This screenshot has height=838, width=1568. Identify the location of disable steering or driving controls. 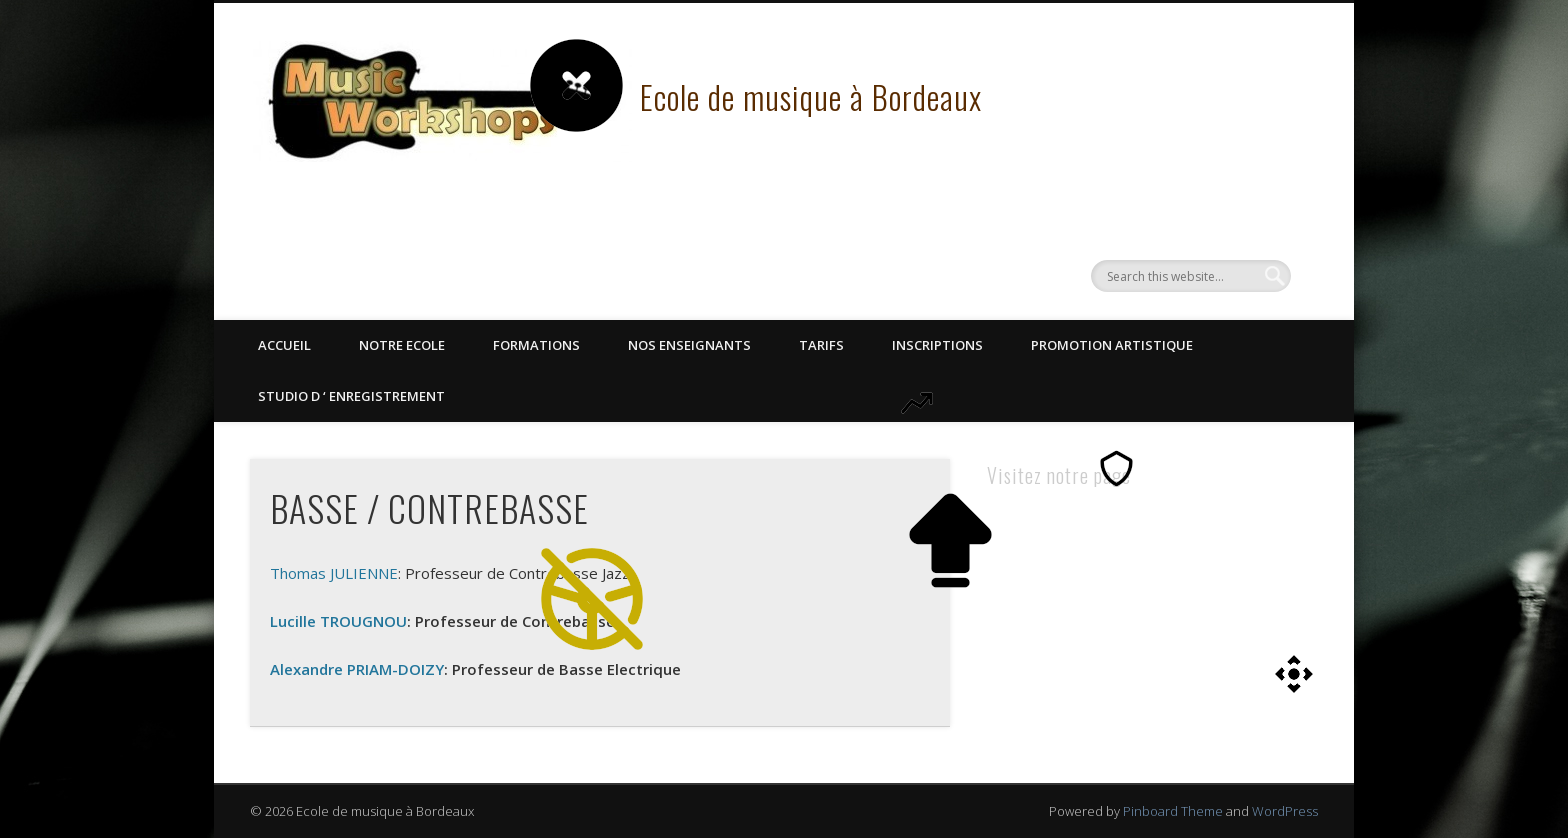
(592, 599).